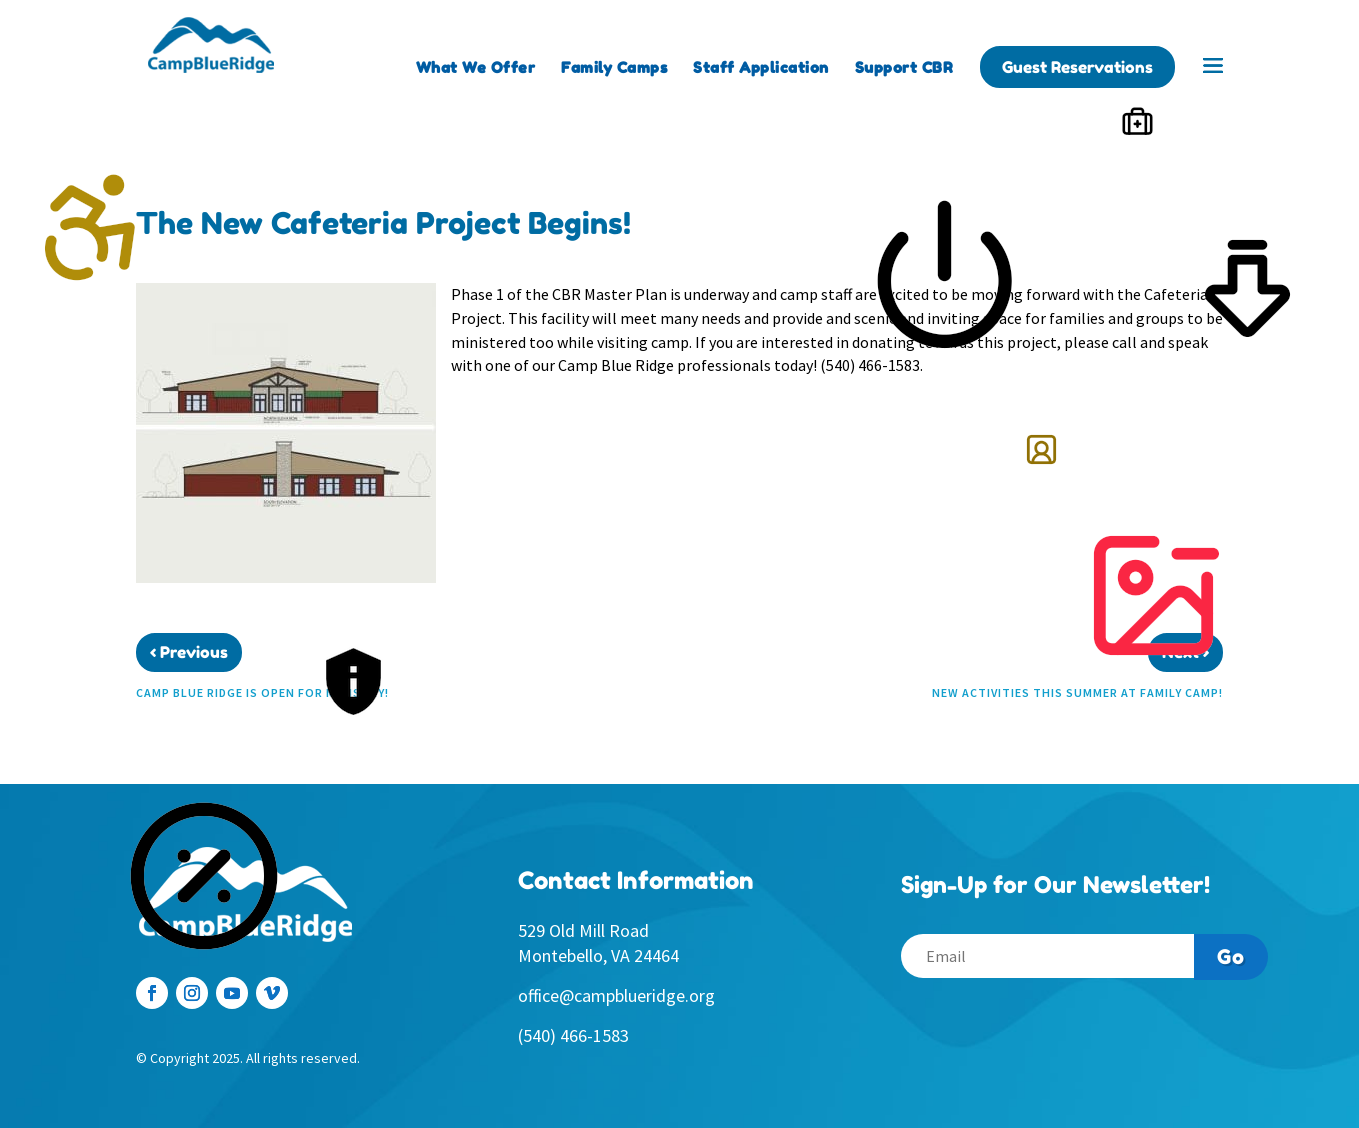  Describe the element at coordinates (353, 681) in the screenshot. I see `view privacy policy or settings` at that location.